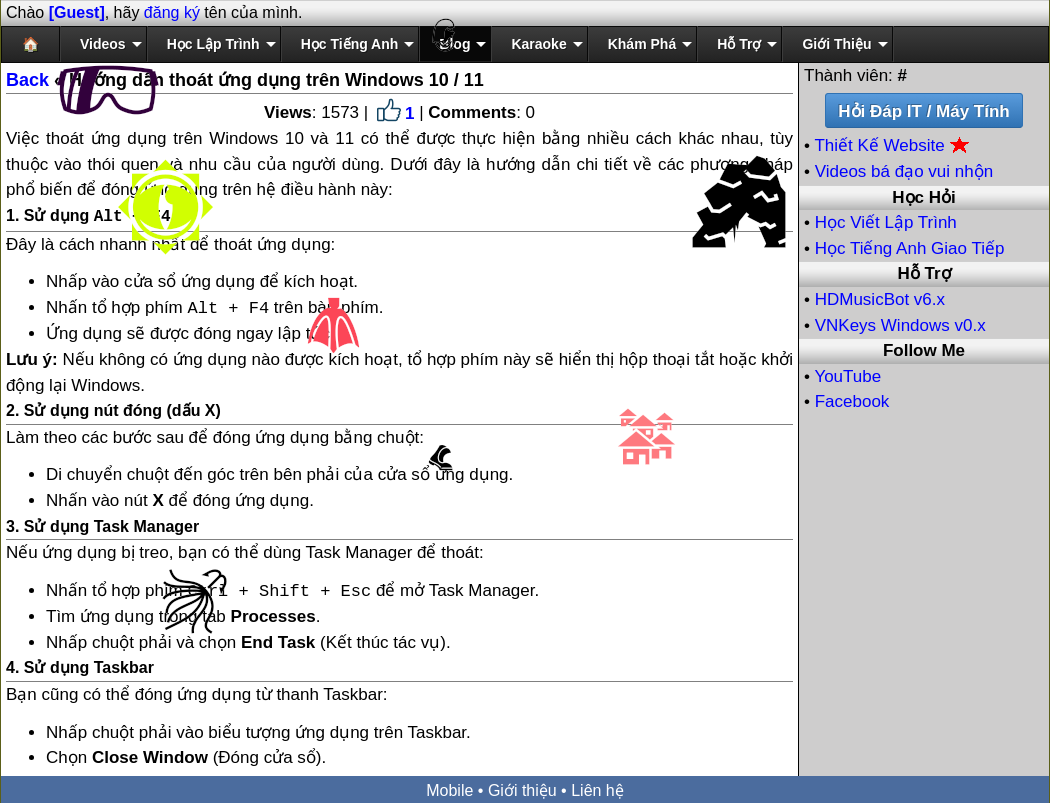  Describe the element at coordinates (108, 90) in the screenshot. I see `enable safety mode or protective settings` at that location.